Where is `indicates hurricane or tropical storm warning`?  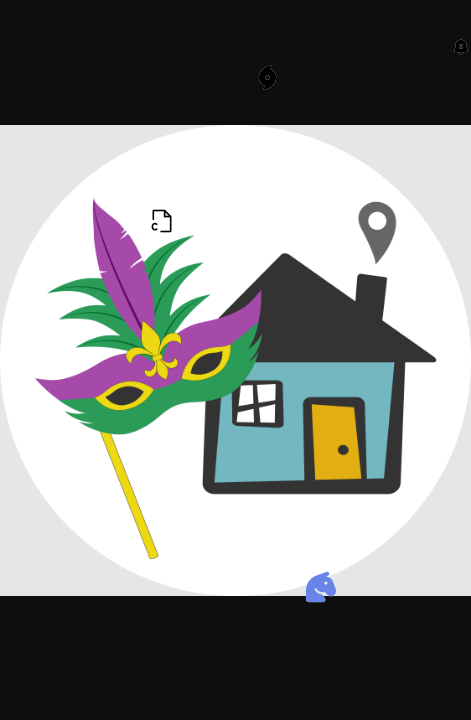 indicates hurricane or tropical storm warning is located at coordinates (267, 77).